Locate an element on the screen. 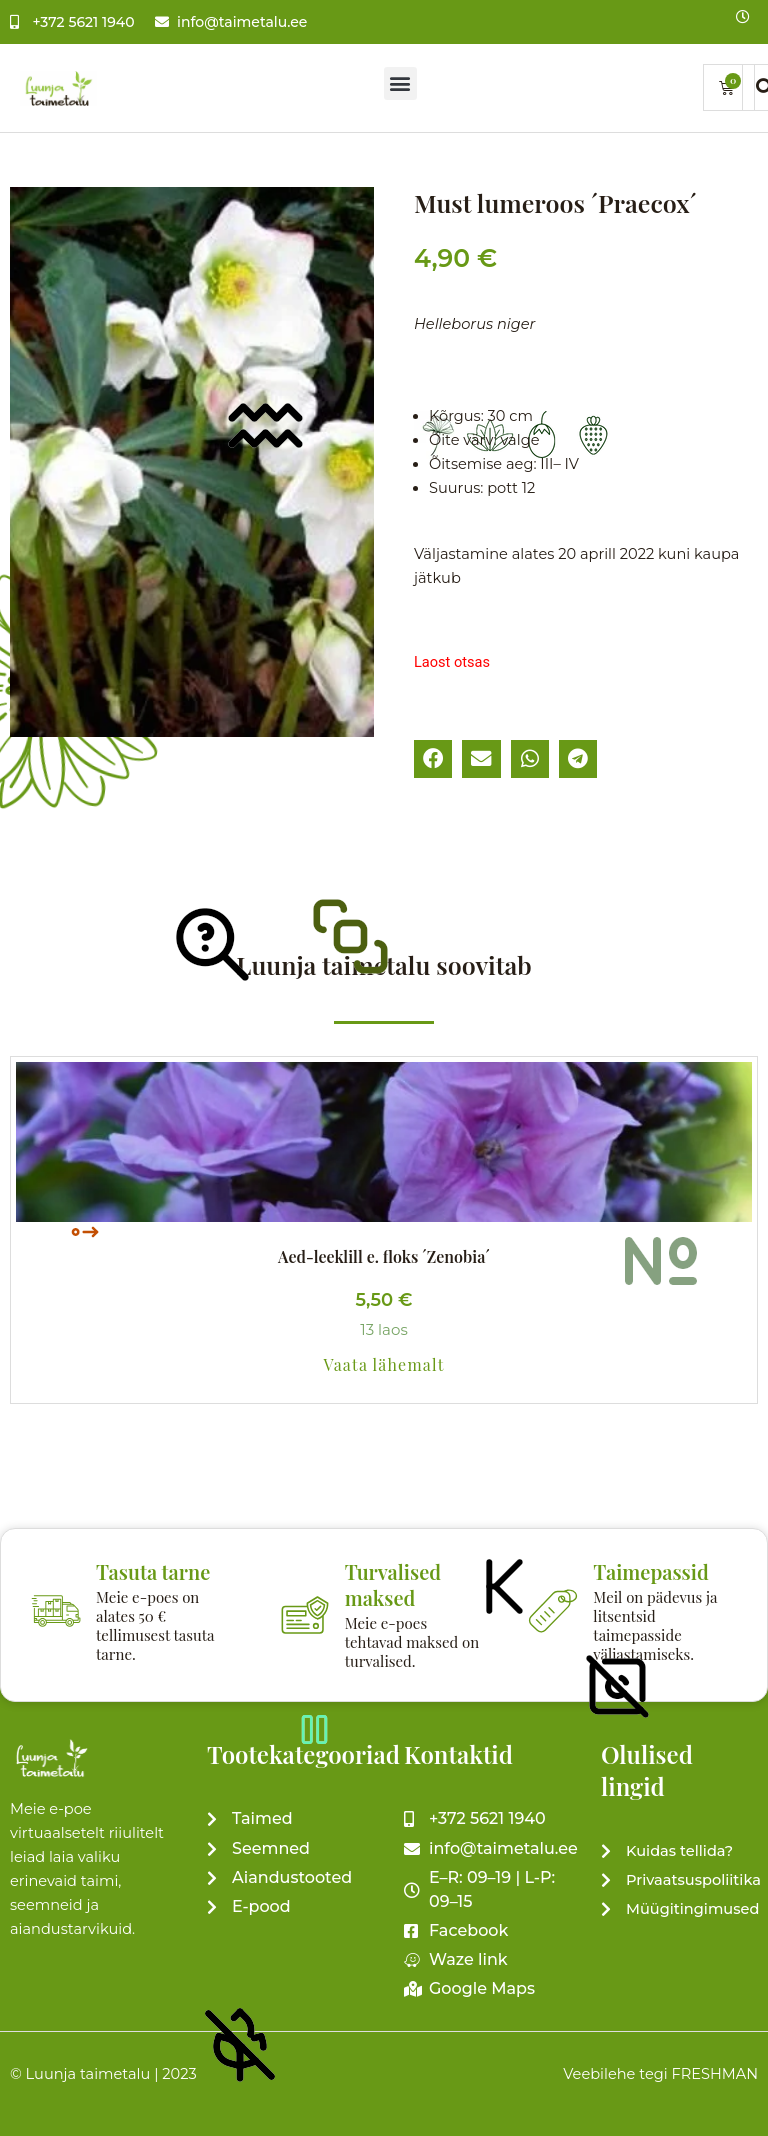 This screenshot has width=768, height=2136. move item to the right is located at coordinates (85, 1232).